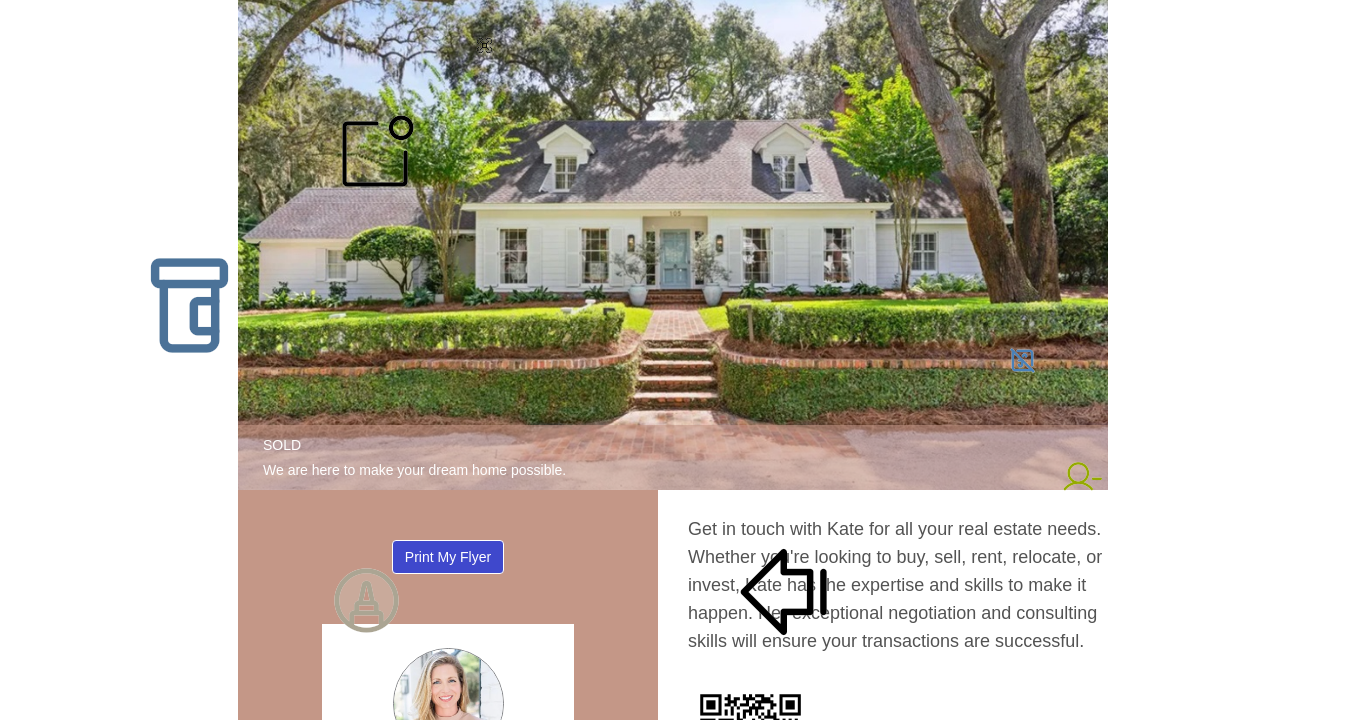 This screenshot has width=1346, height=720. What do you see at coordinates (787, 592) in the screenshot?
I see `go back to previous screen` at bounding box center [787, 592].